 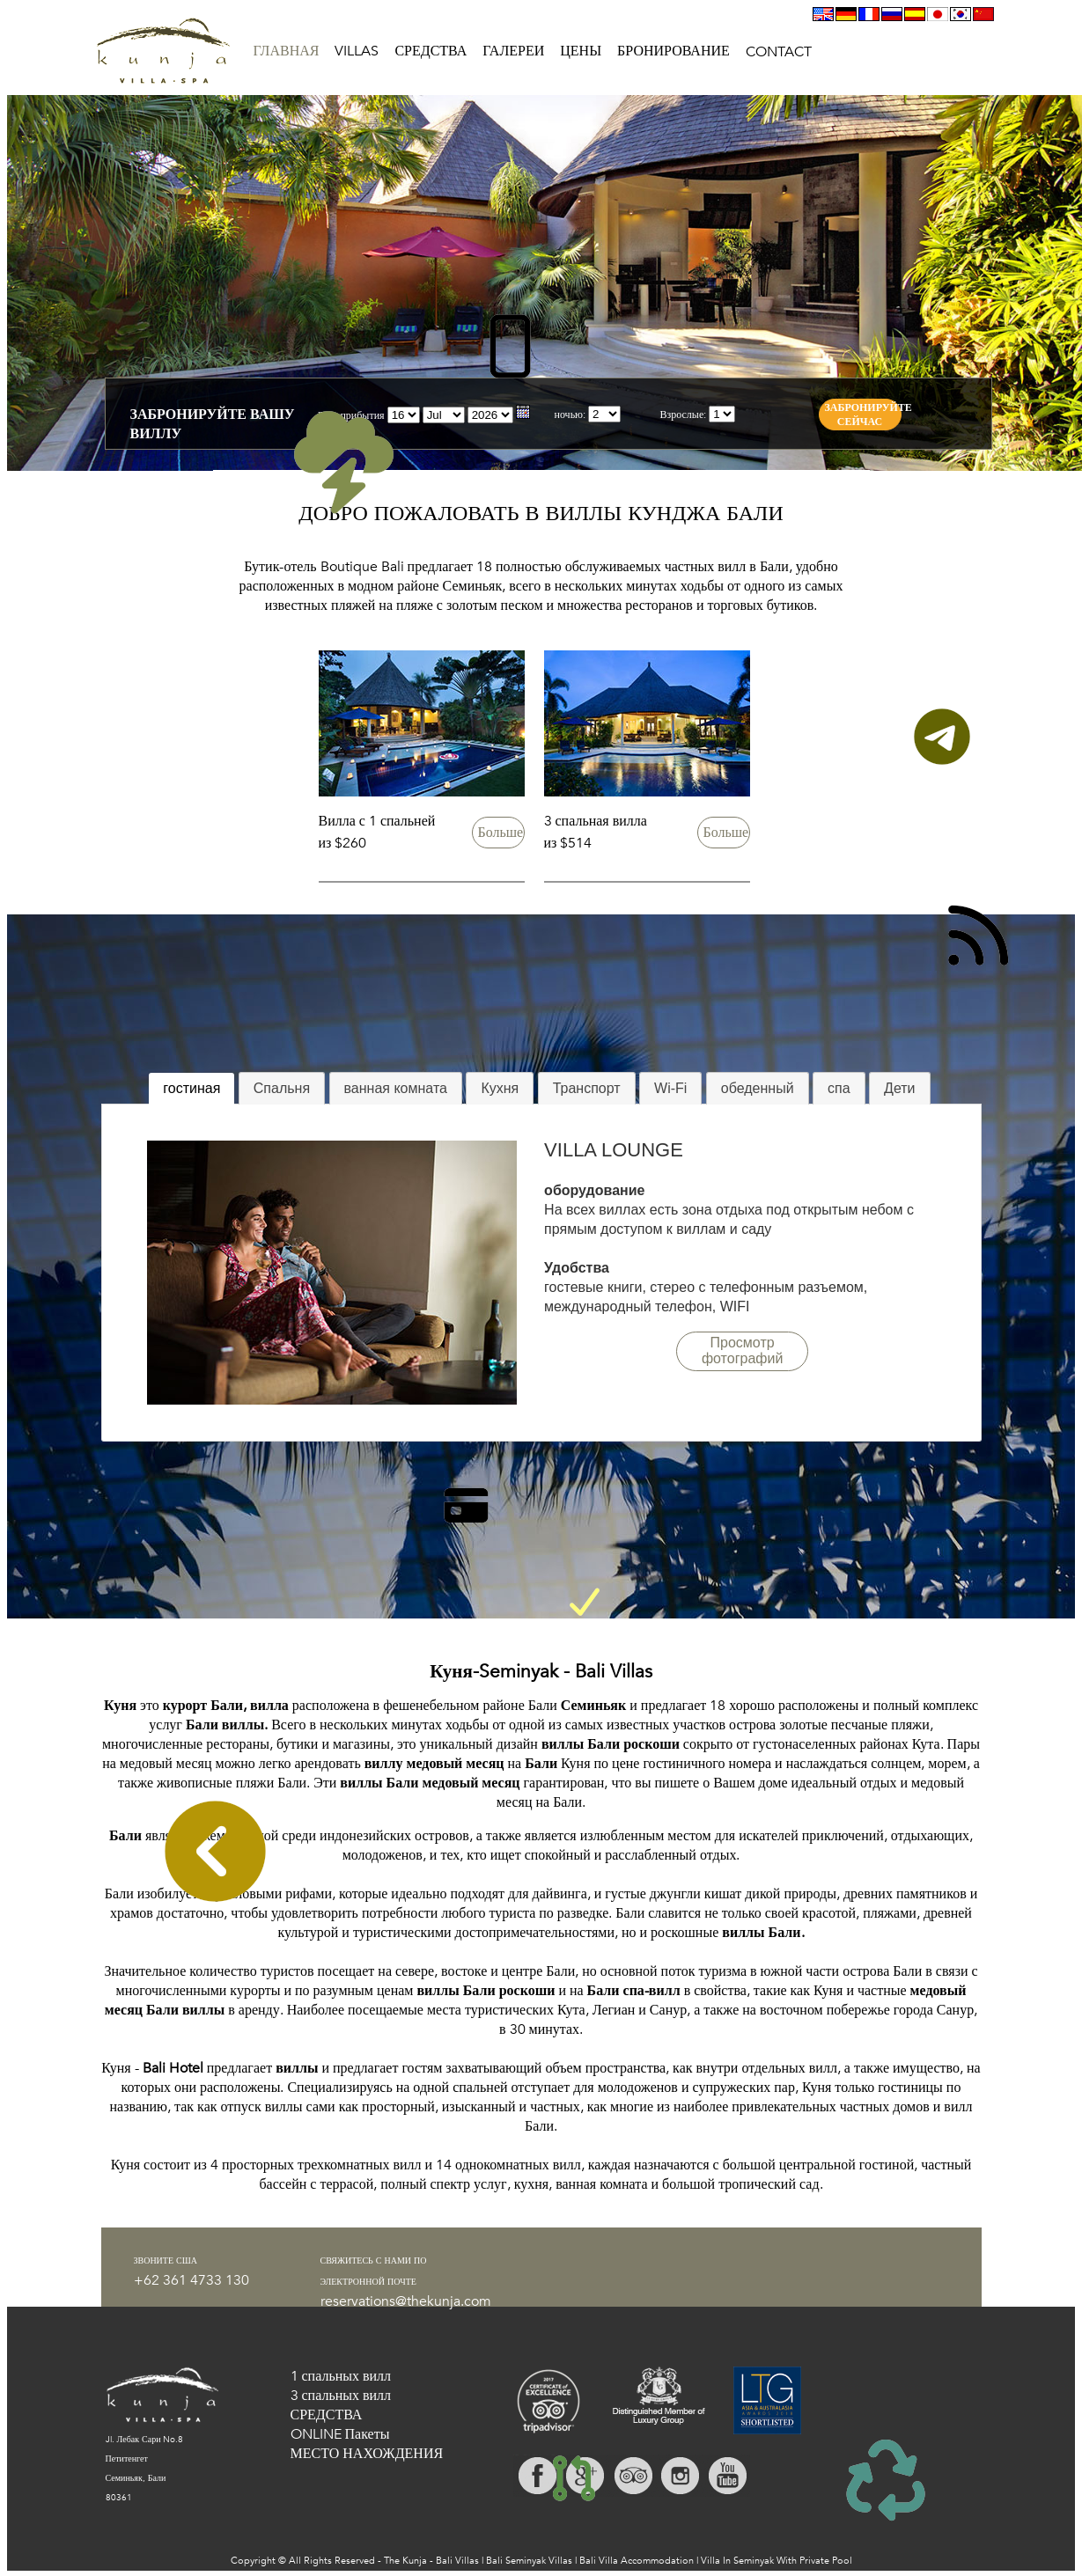 I want to click on subscribe to RSS feed, so click(x=974, y=939).